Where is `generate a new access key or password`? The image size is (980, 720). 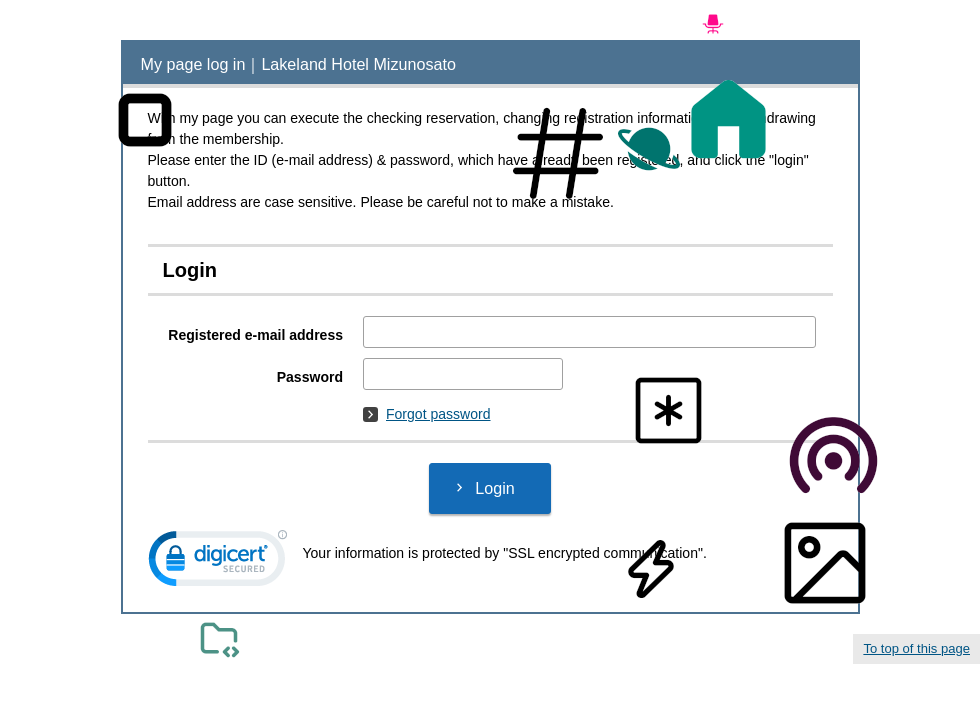 generate a new access key or password is located at coordinates (668, 410).